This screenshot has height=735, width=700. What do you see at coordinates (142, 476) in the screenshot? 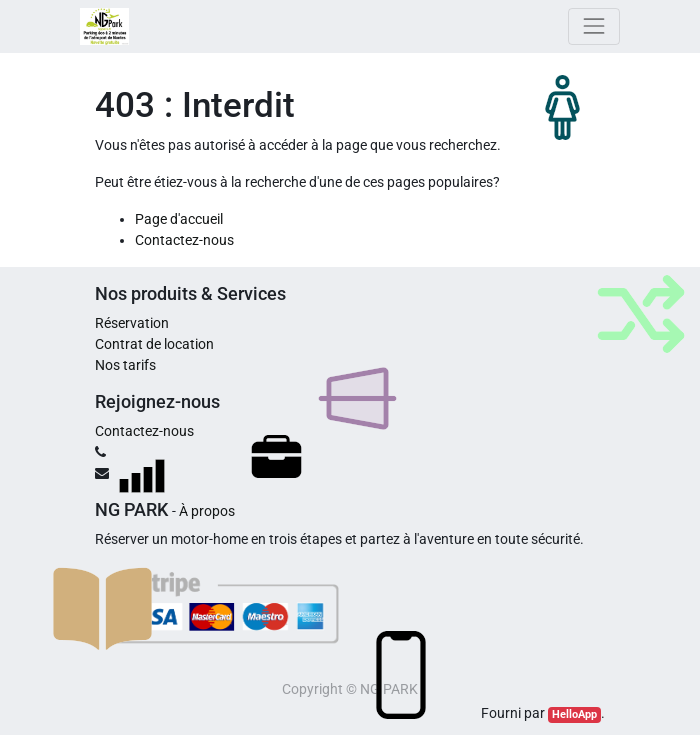
I see `indicates cellular network signal strength` at bounding box center [142, 476].